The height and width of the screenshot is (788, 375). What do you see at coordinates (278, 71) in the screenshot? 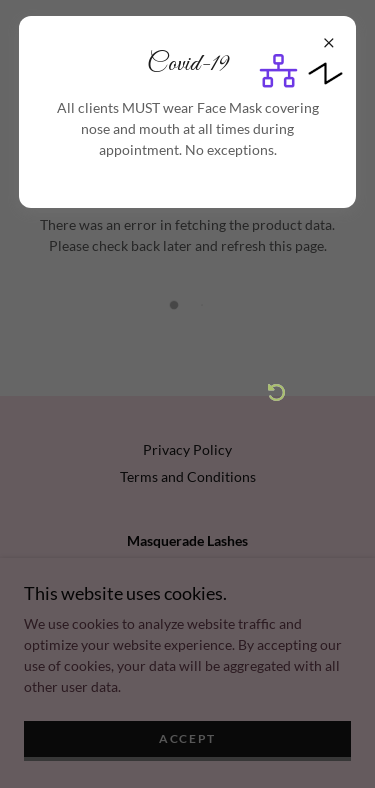
I see `view network connections` at bounding box center [278, 71].